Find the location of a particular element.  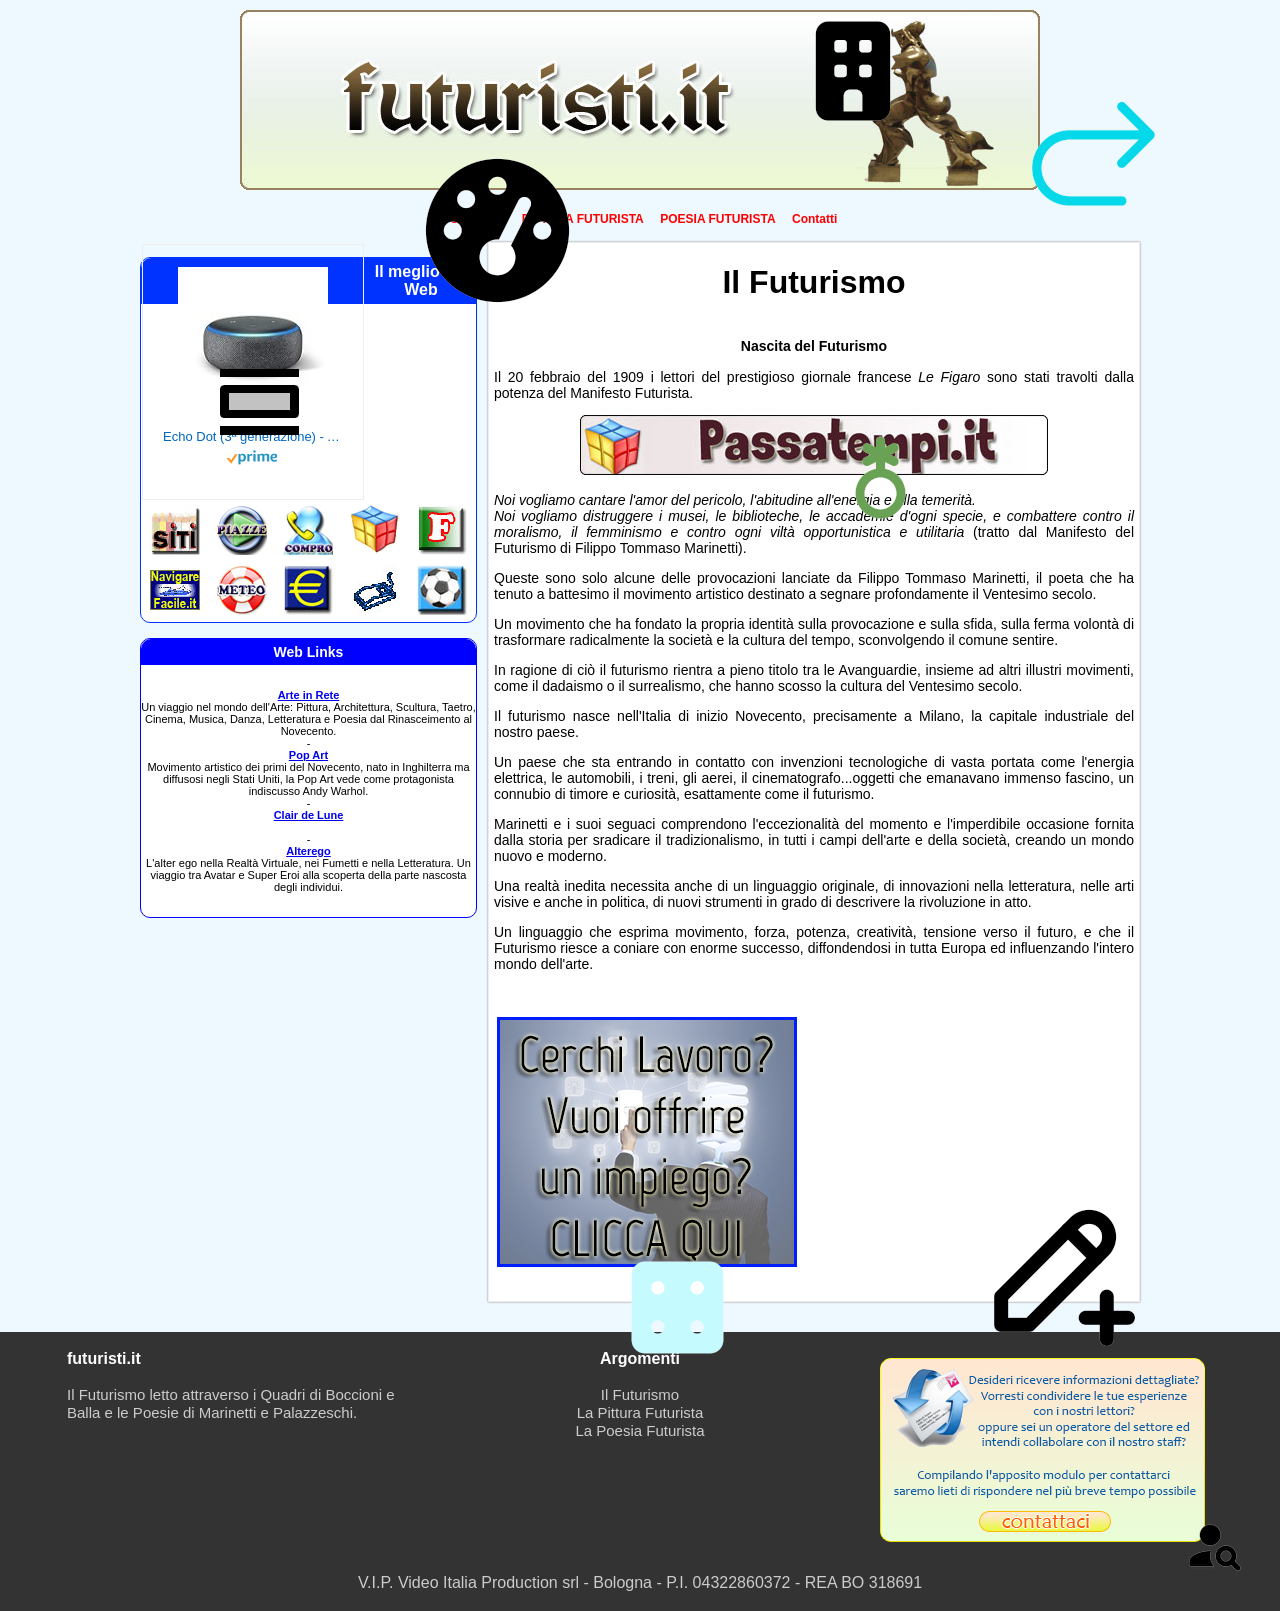

view company or organization profile is located at coordinates (853, 71).